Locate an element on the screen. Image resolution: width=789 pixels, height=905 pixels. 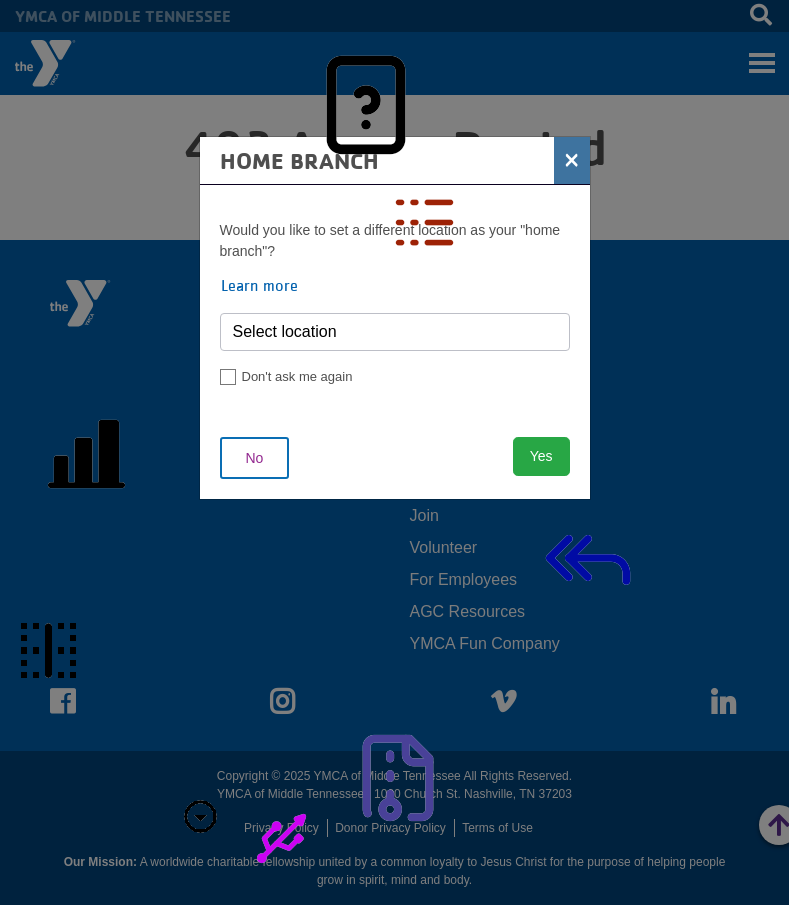
view analytics or statistics is located at coordinates (86, 455).